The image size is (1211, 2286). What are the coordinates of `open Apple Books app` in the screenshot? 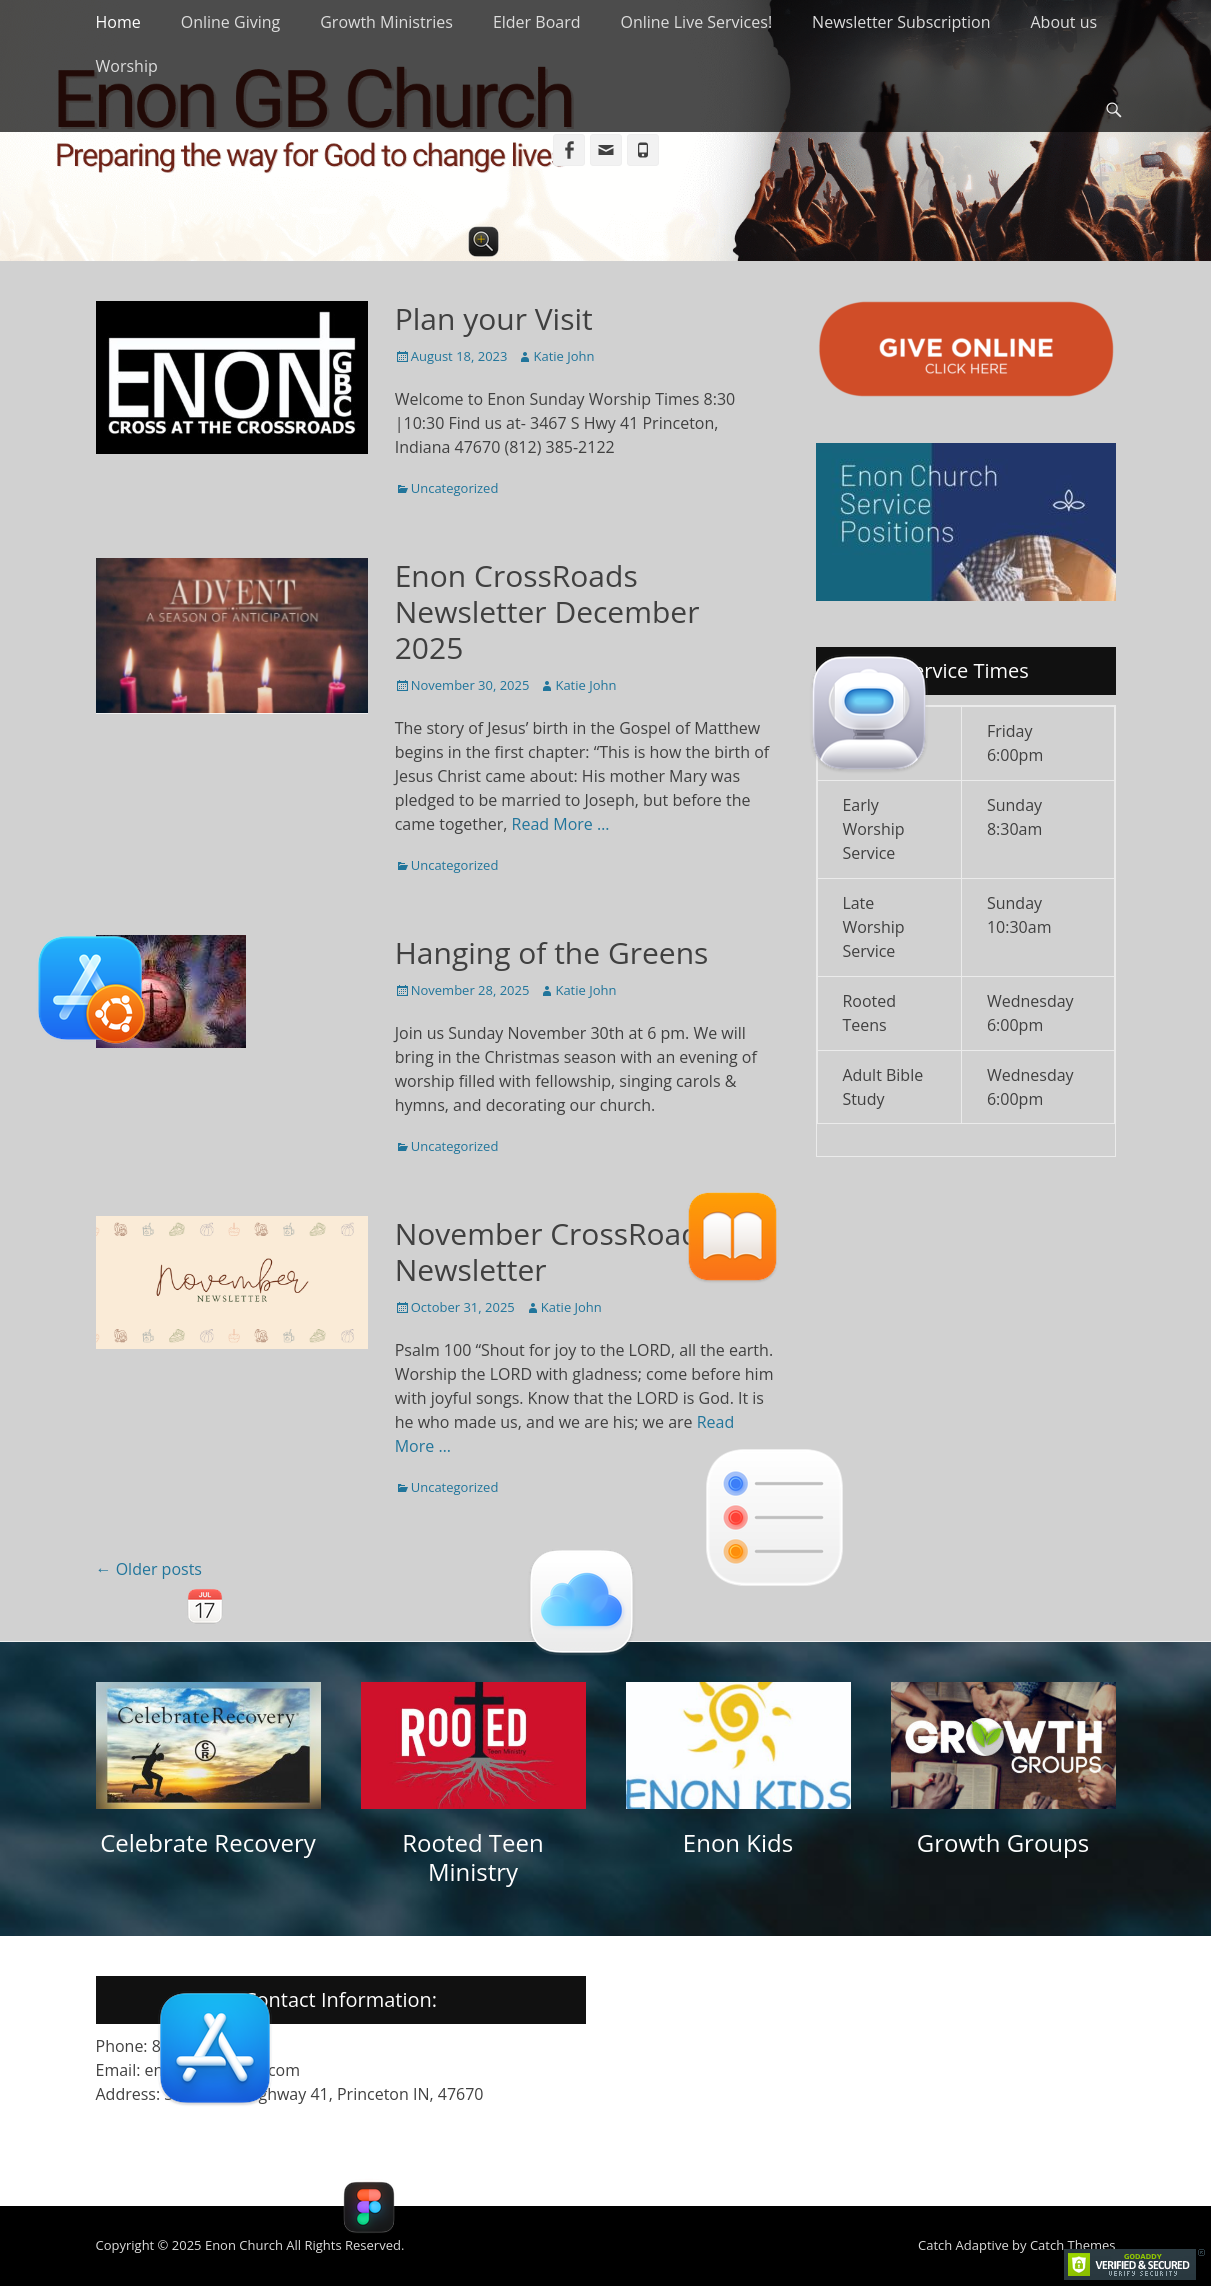 It's located at (732, 1236).